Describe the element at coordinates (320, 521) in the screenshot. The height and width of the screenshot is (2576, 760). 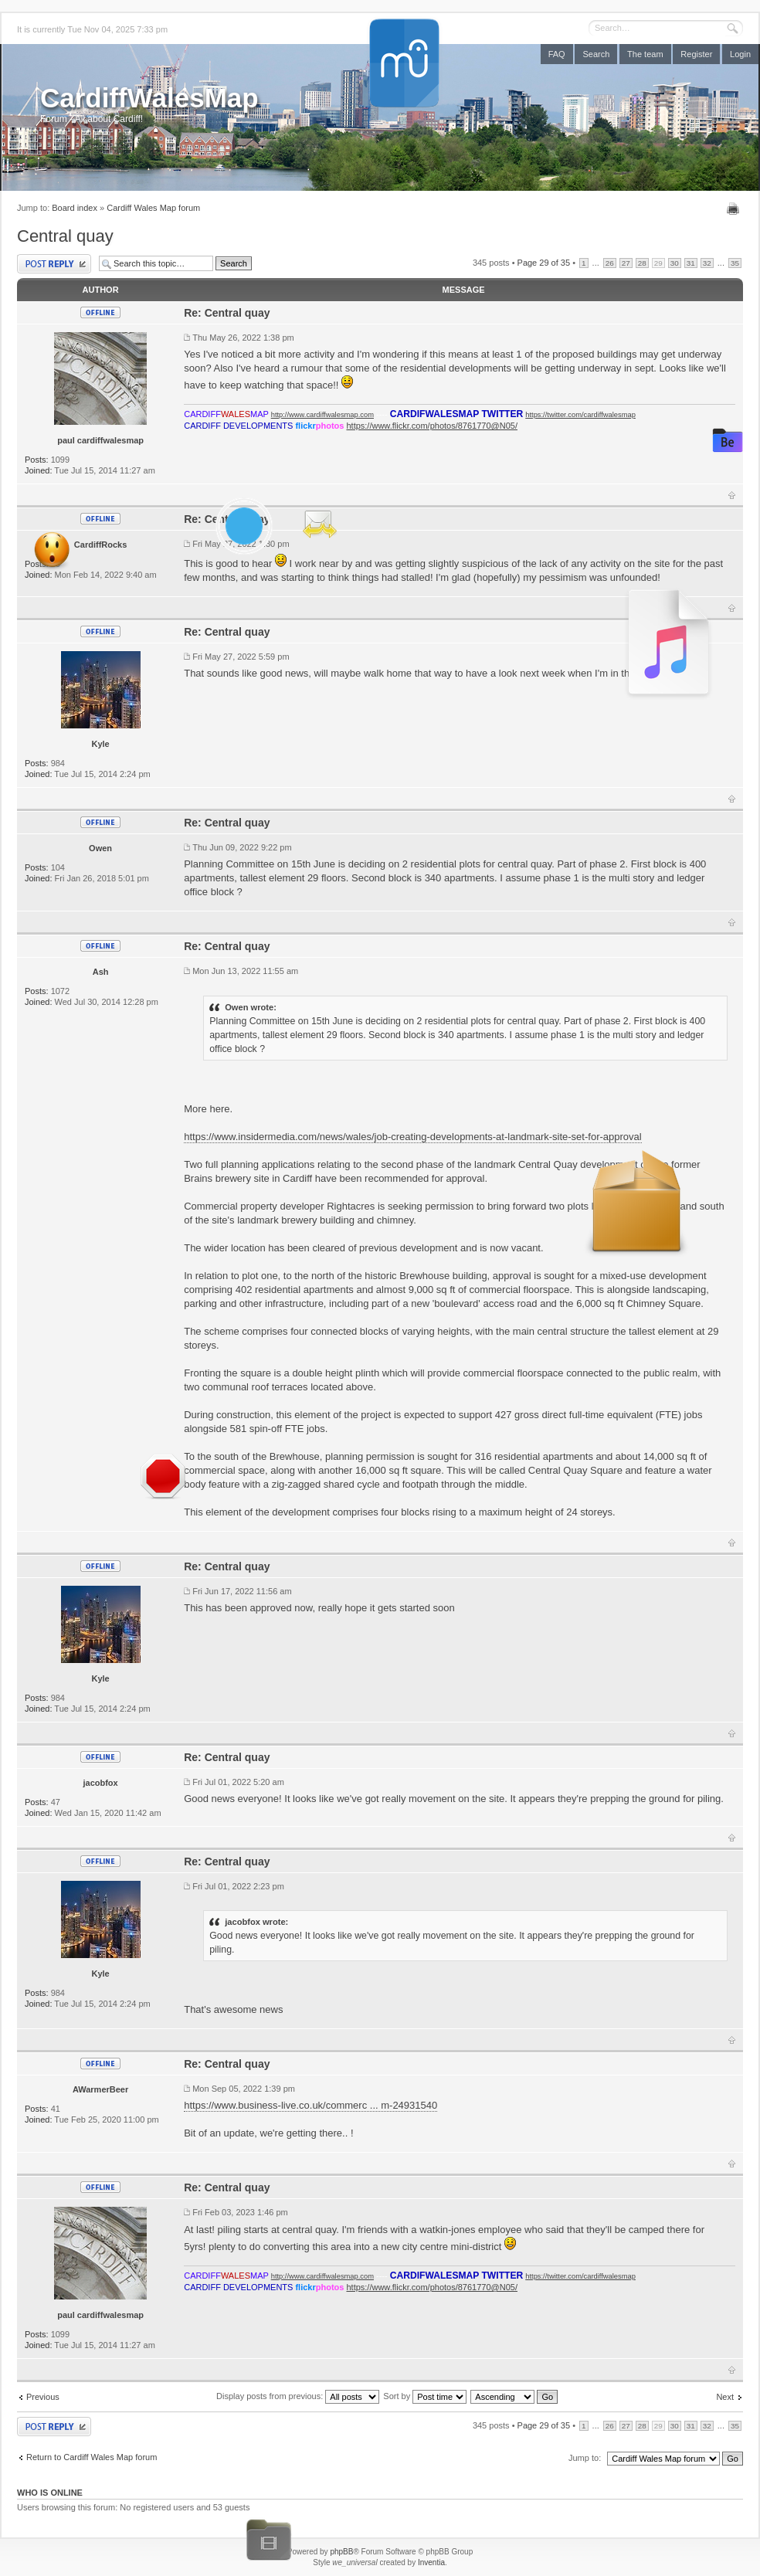
I see `reply to all recipients of an email` at that location.